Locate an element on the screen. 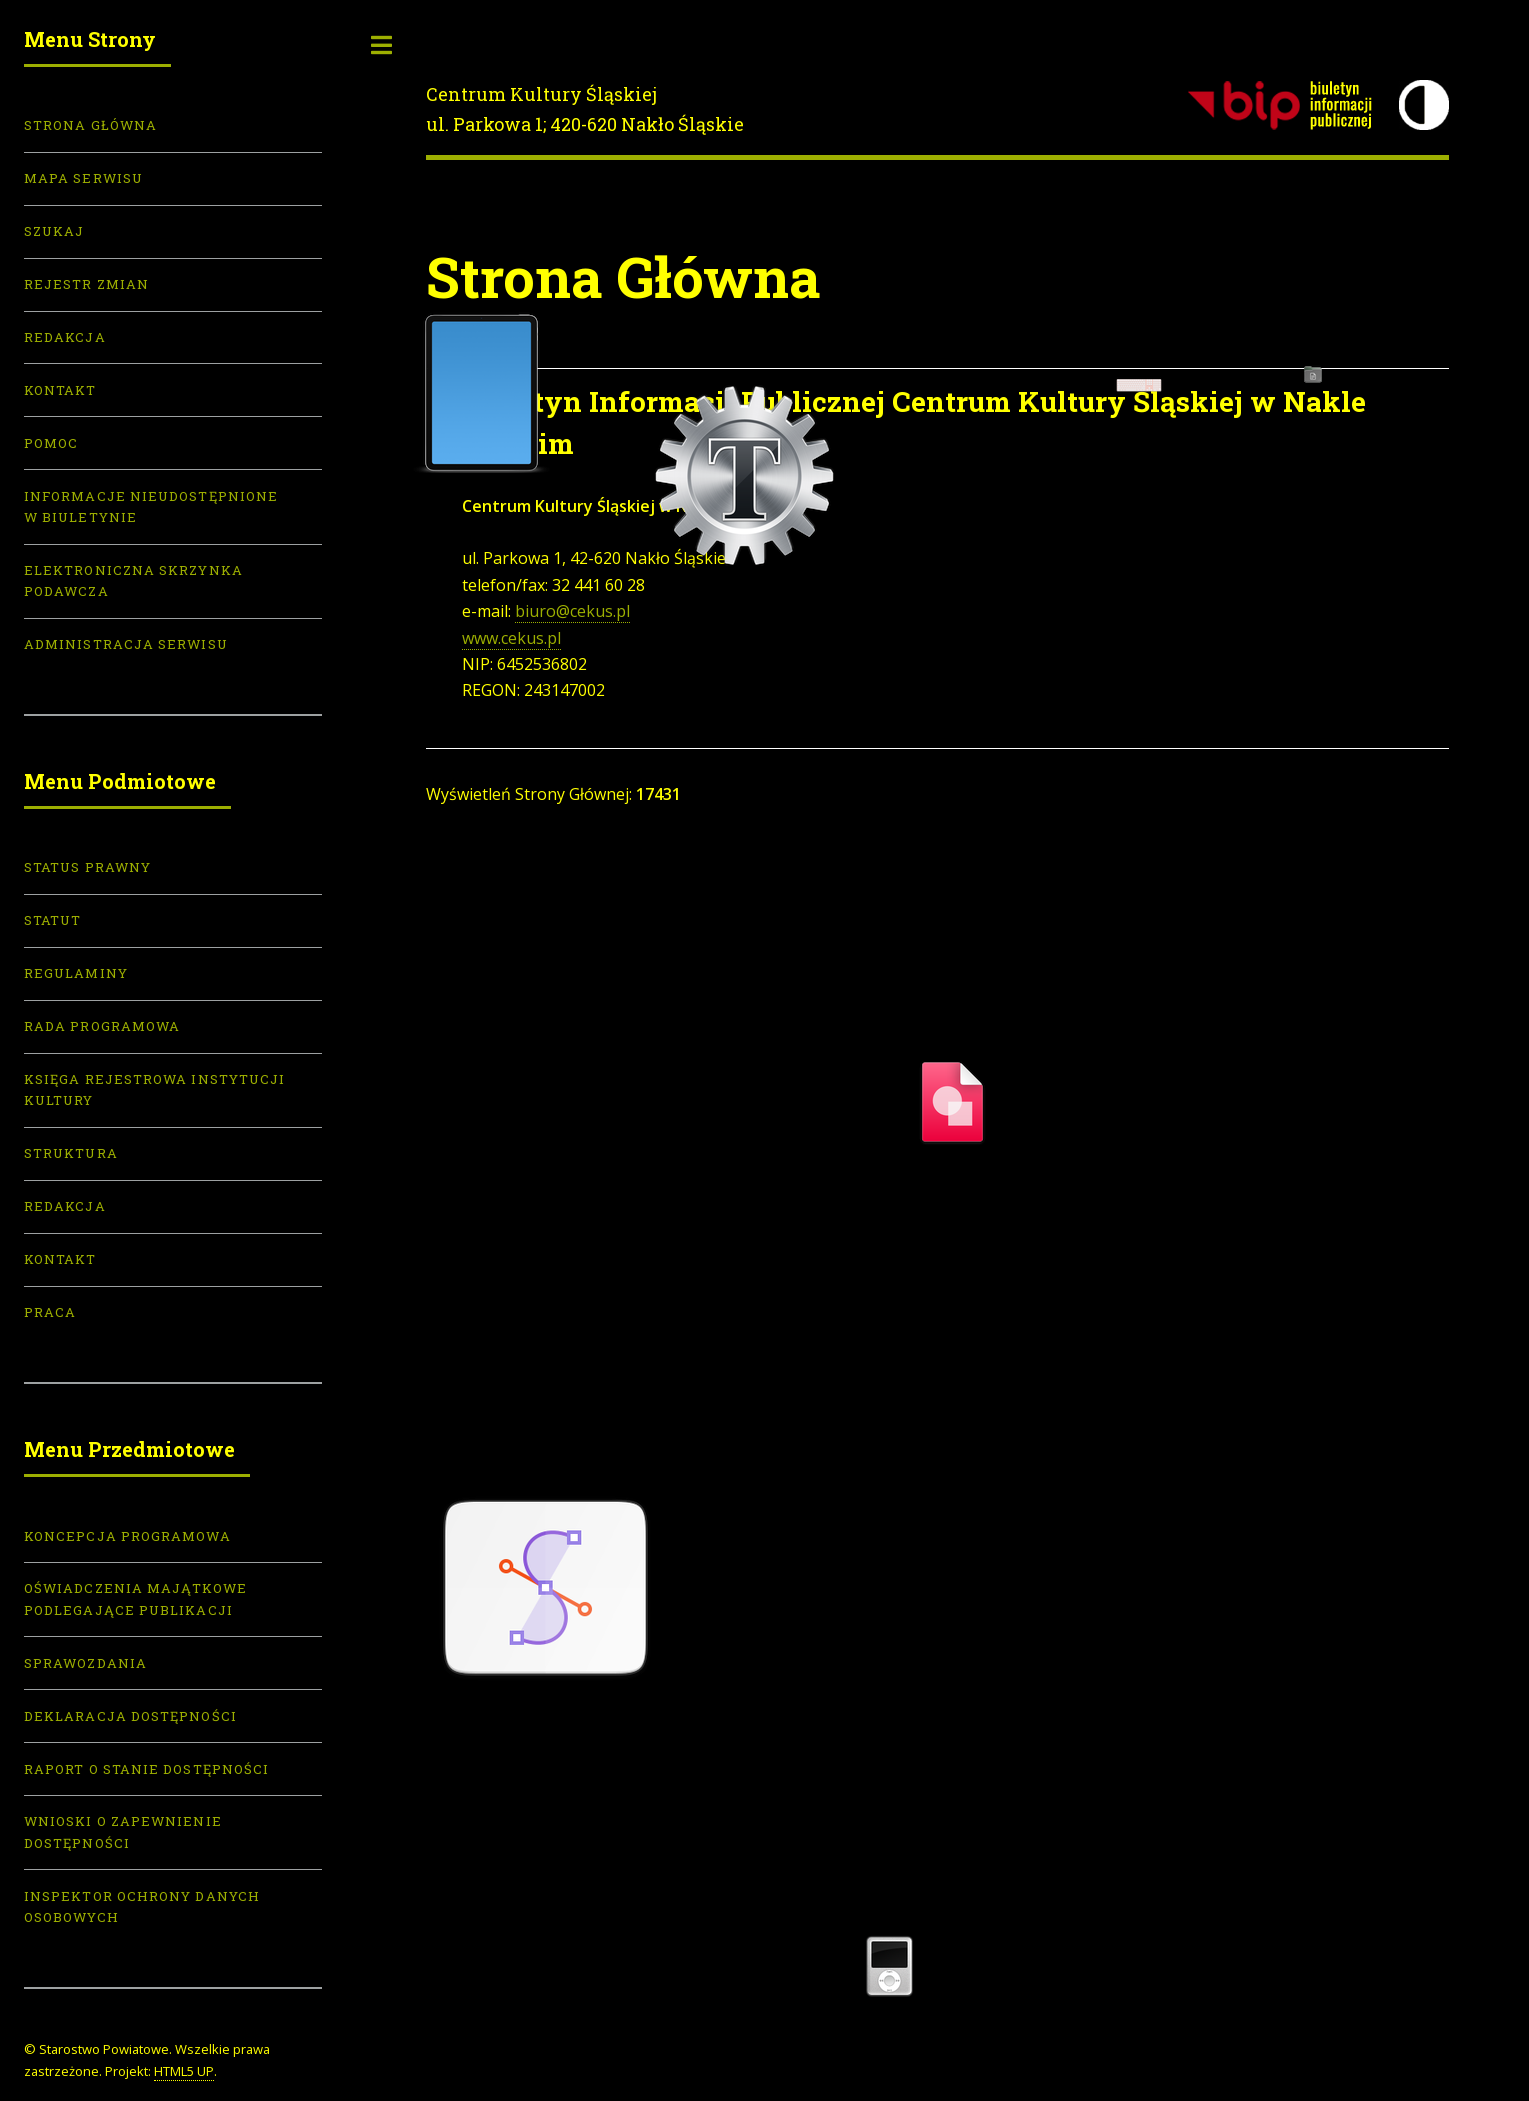 The image size is (1529, 2101). iPod nano device connected is located at coordinates (889, 1952).